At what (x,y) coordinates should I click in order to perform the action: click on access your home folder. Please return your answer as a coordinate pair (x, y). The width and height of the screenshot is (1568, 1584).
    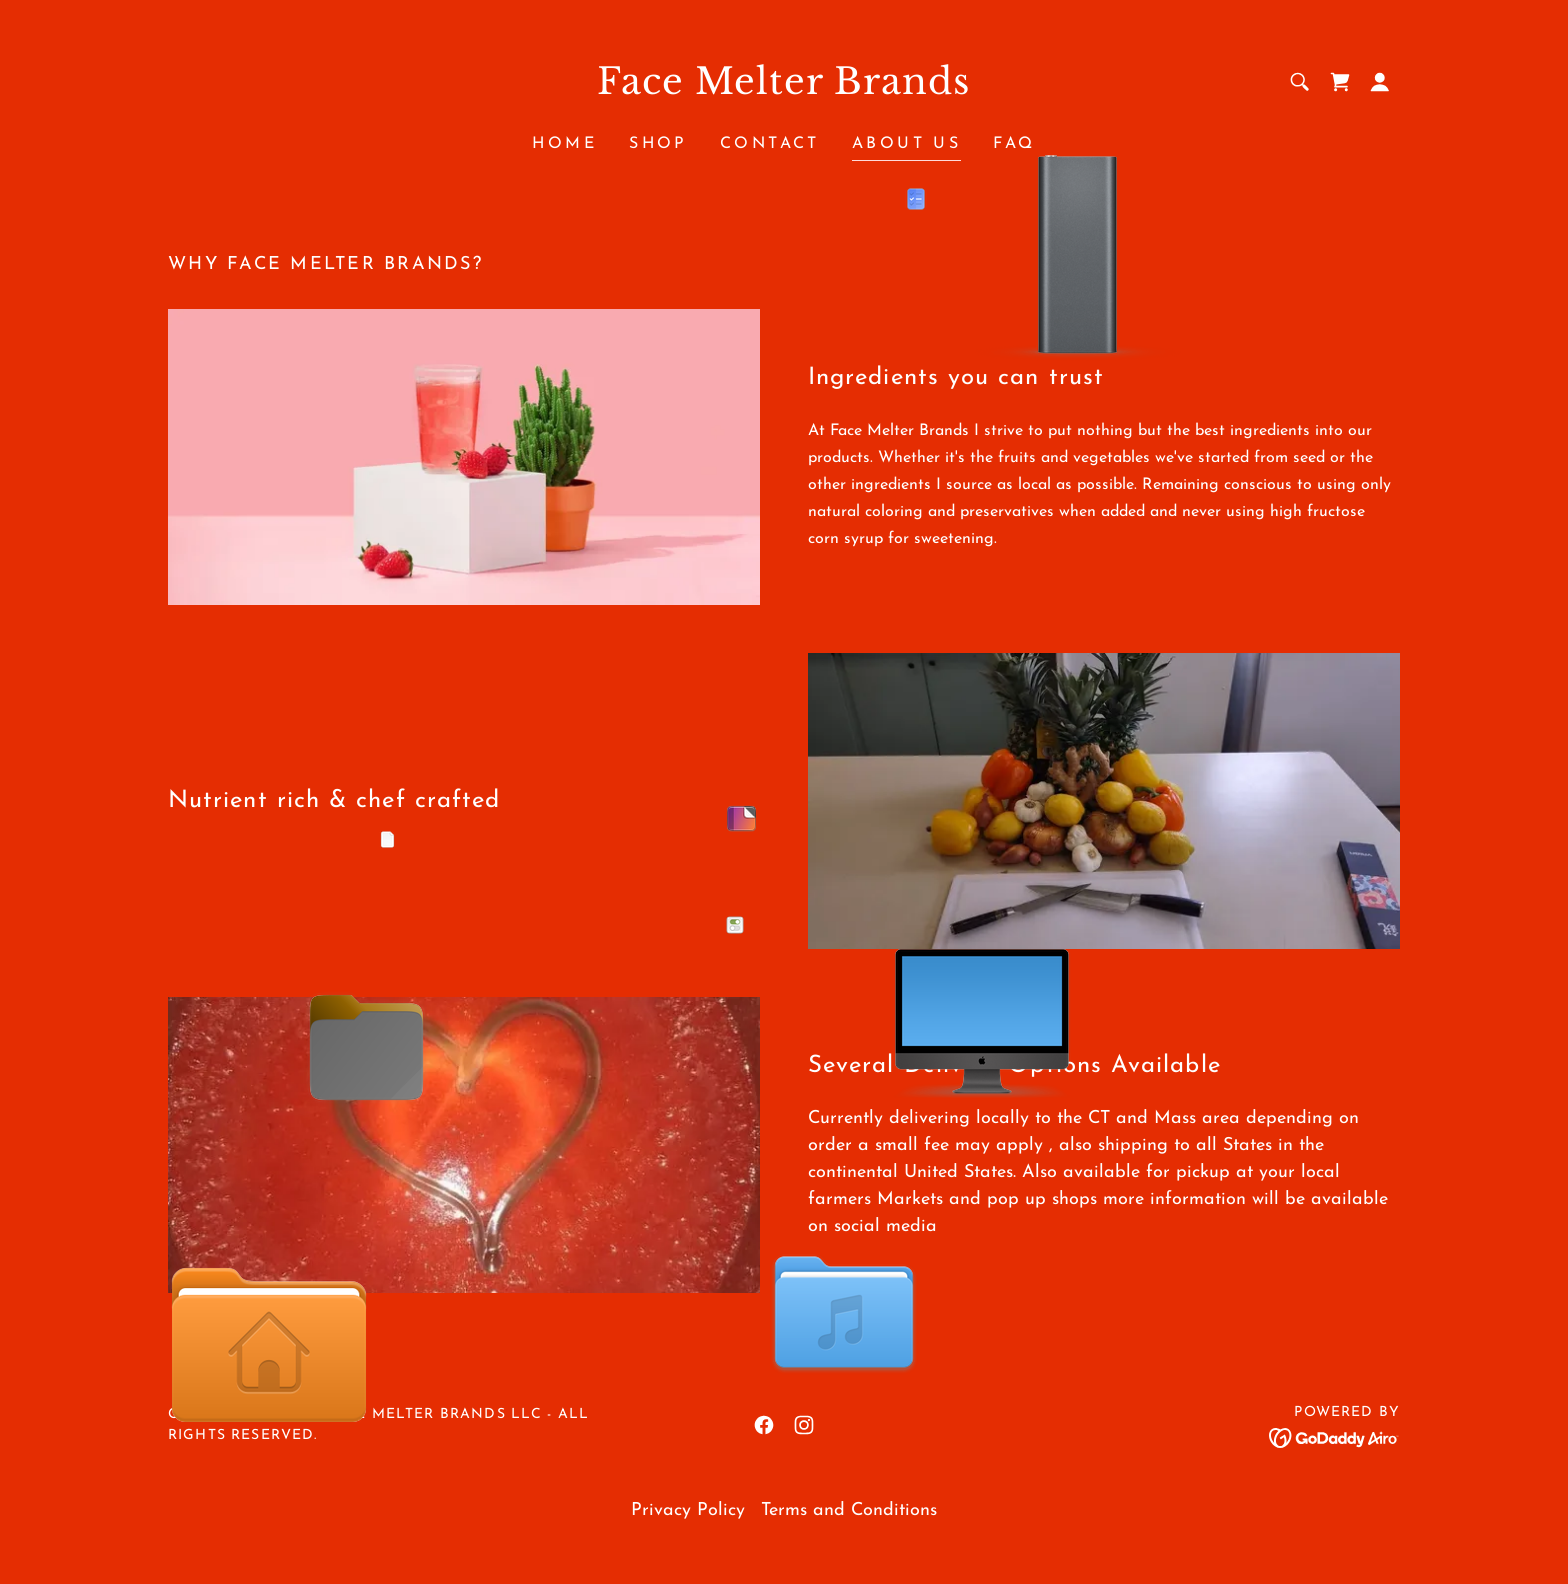
    Looking at the image, I should click on (269, 1345).